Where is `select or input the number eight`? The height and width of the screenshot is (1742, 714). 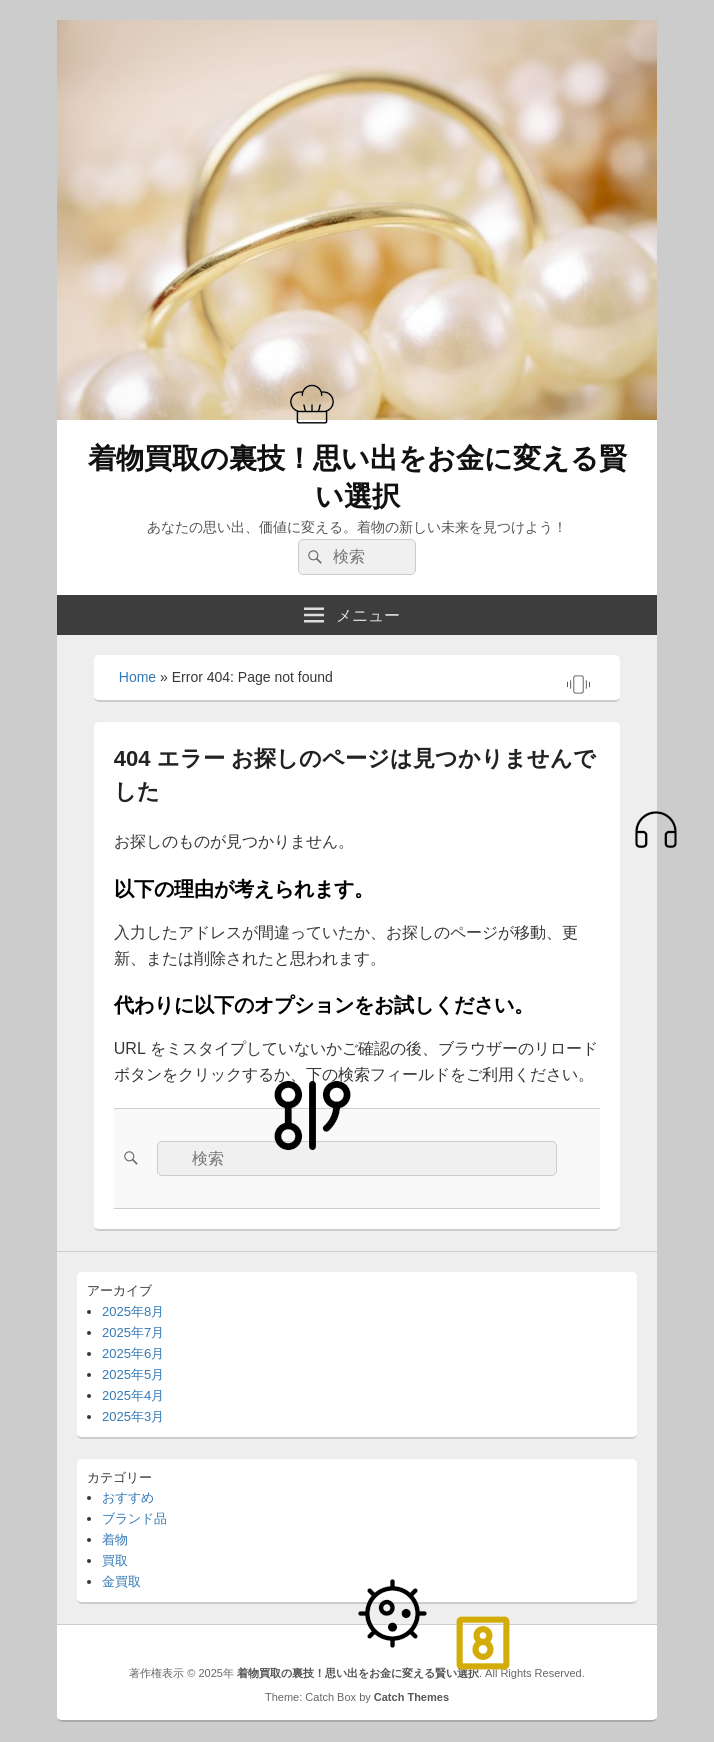 select or input the number eight is located at coordinates (483, 1643).